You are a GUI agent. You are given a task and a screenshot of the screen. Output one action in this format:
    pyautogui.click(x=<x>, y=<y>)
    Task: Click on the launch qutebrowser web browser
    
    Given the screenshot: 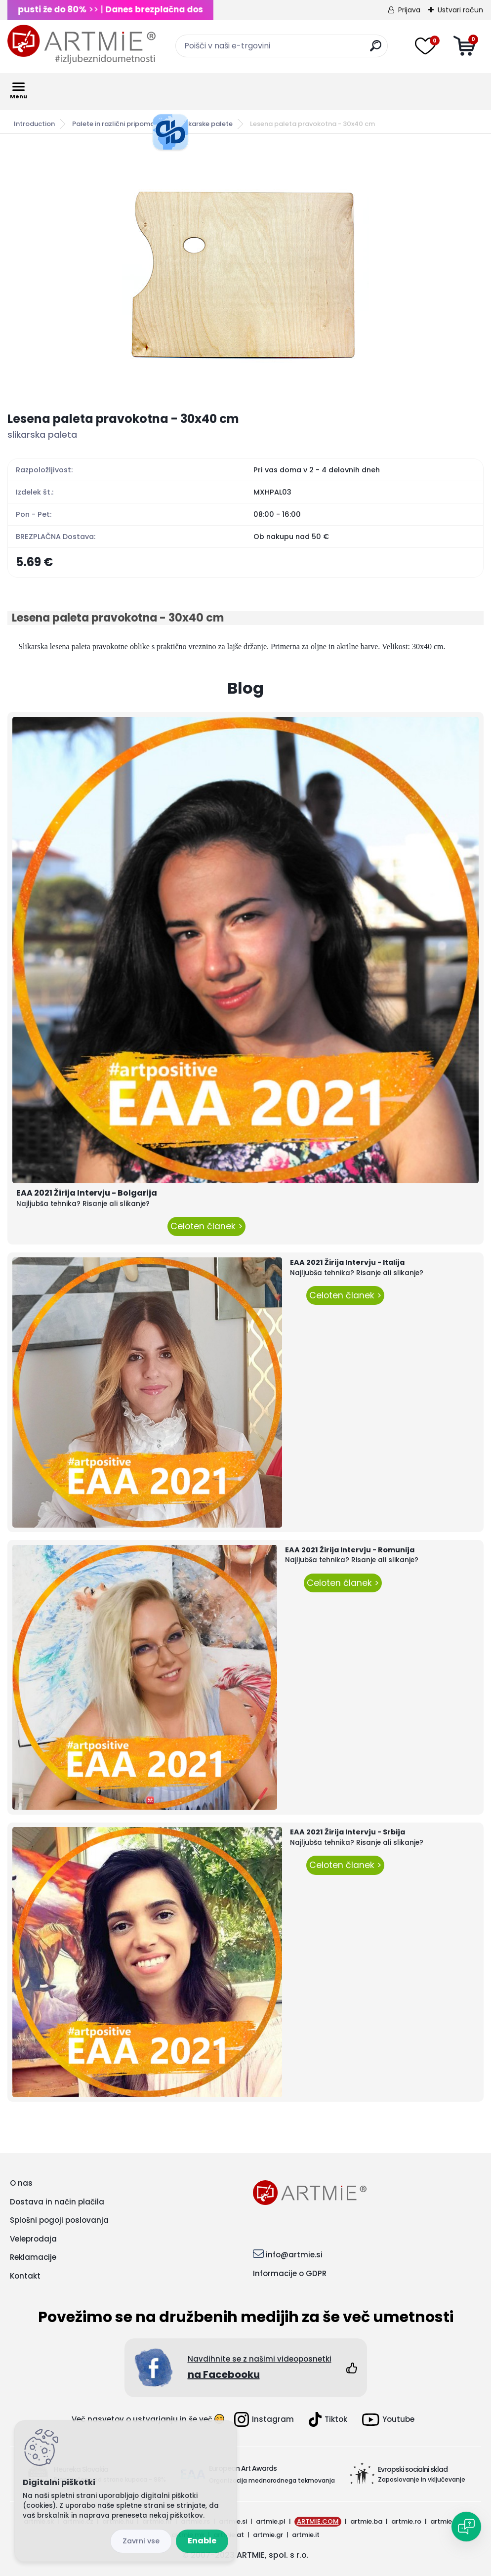 What is the action you would take?
    pyautogui.click(x=170, y=132)
    